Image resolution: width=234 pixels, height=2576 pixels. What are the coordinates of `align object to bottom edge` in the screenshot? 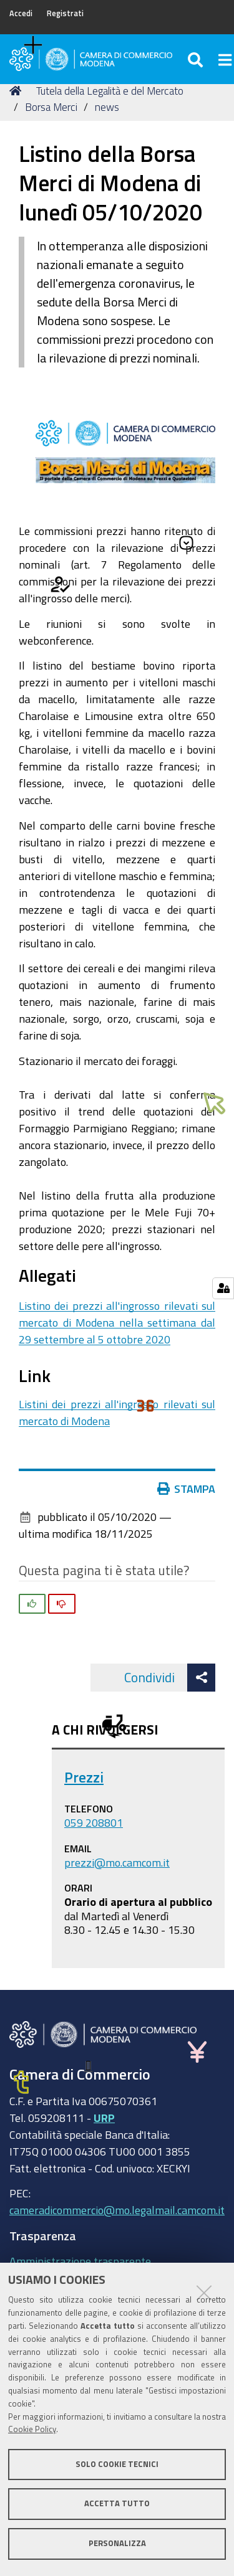 It's located at (88, 2066).